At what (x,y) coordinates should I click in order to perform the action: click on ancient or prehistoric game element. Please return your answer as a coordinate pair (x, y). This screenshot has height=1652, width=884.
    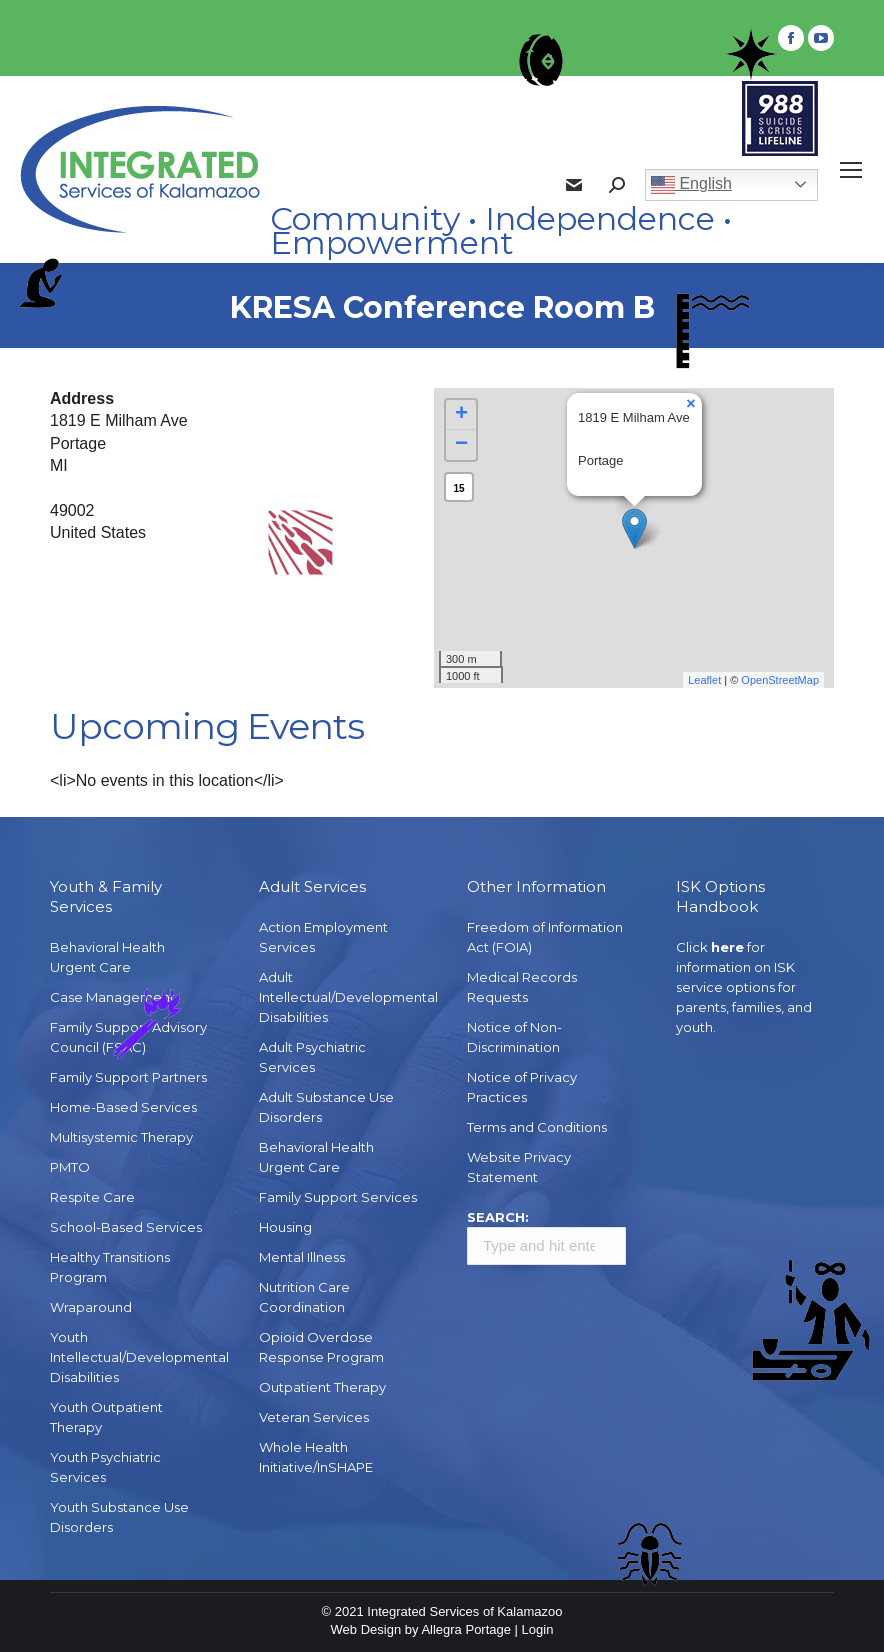
    Looking at the image, I should click on (541, 60).